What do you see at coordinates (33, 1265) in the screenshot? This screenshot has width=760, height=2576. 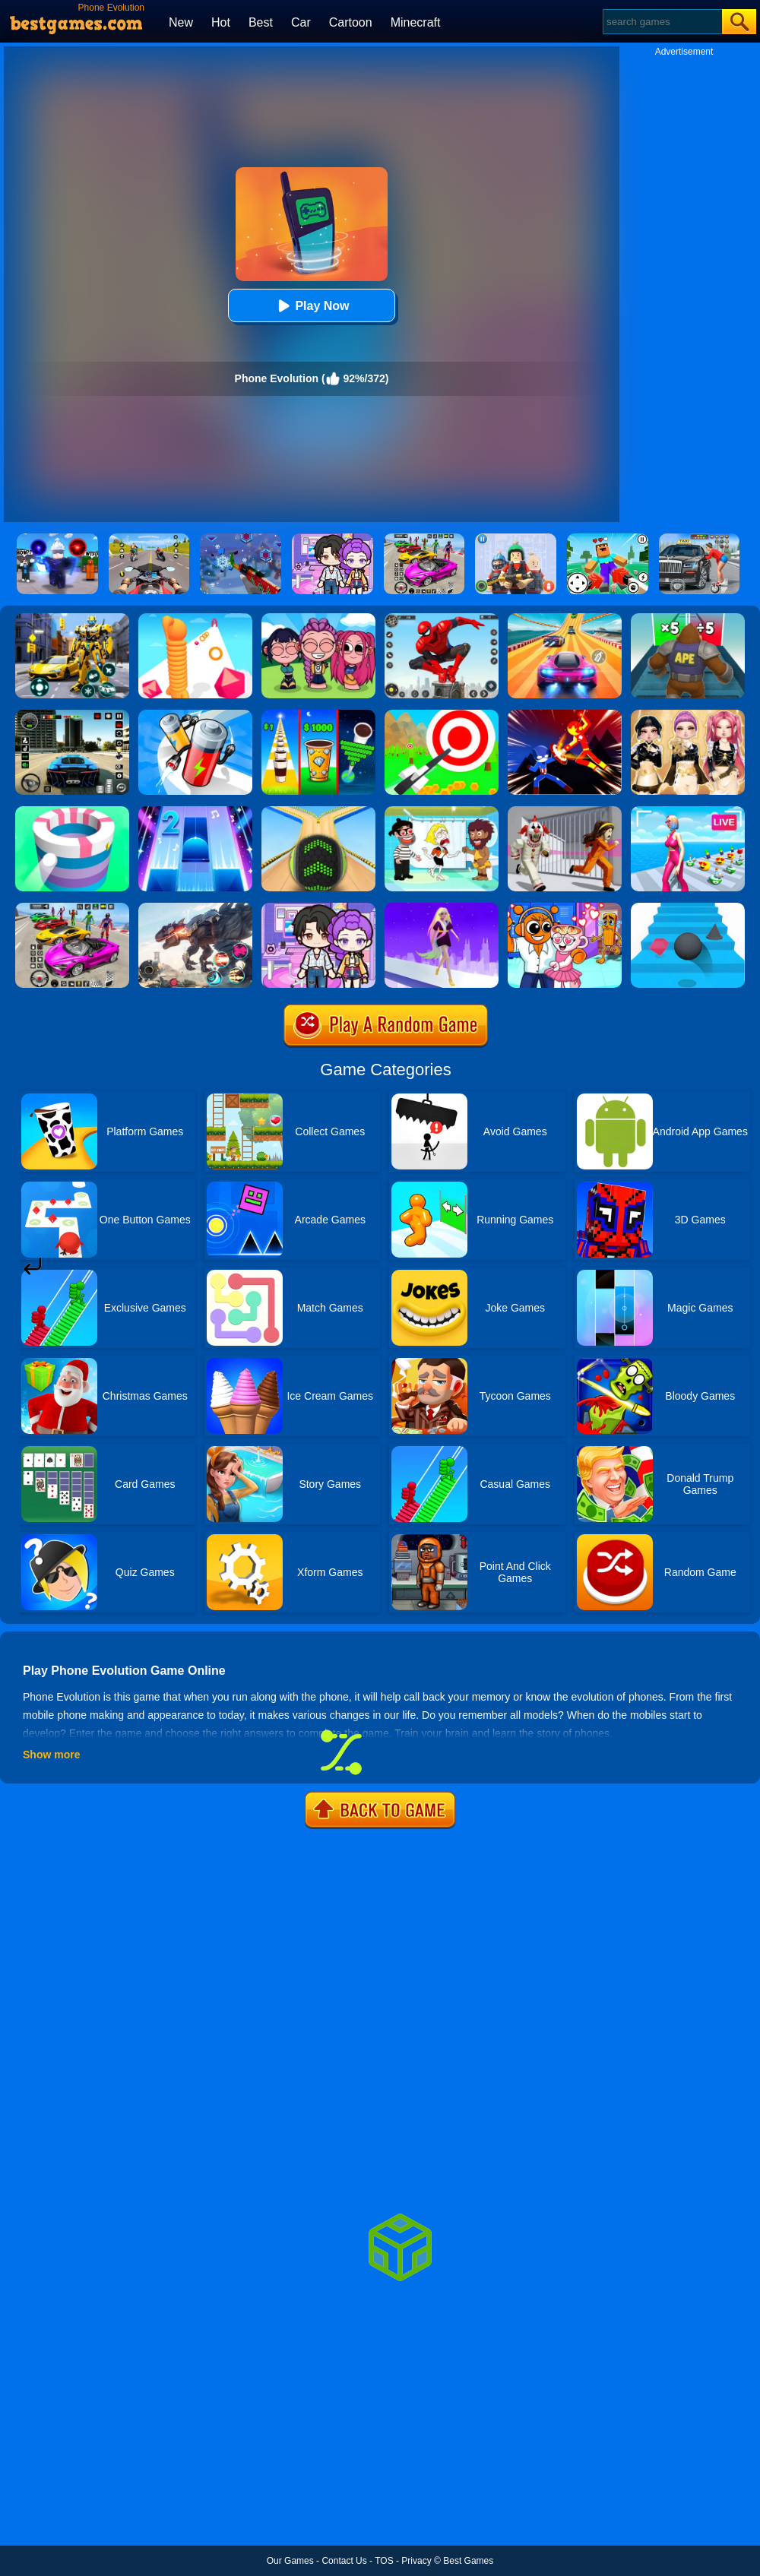 I see `return or enter key action` at bounding box center [33, 1265].